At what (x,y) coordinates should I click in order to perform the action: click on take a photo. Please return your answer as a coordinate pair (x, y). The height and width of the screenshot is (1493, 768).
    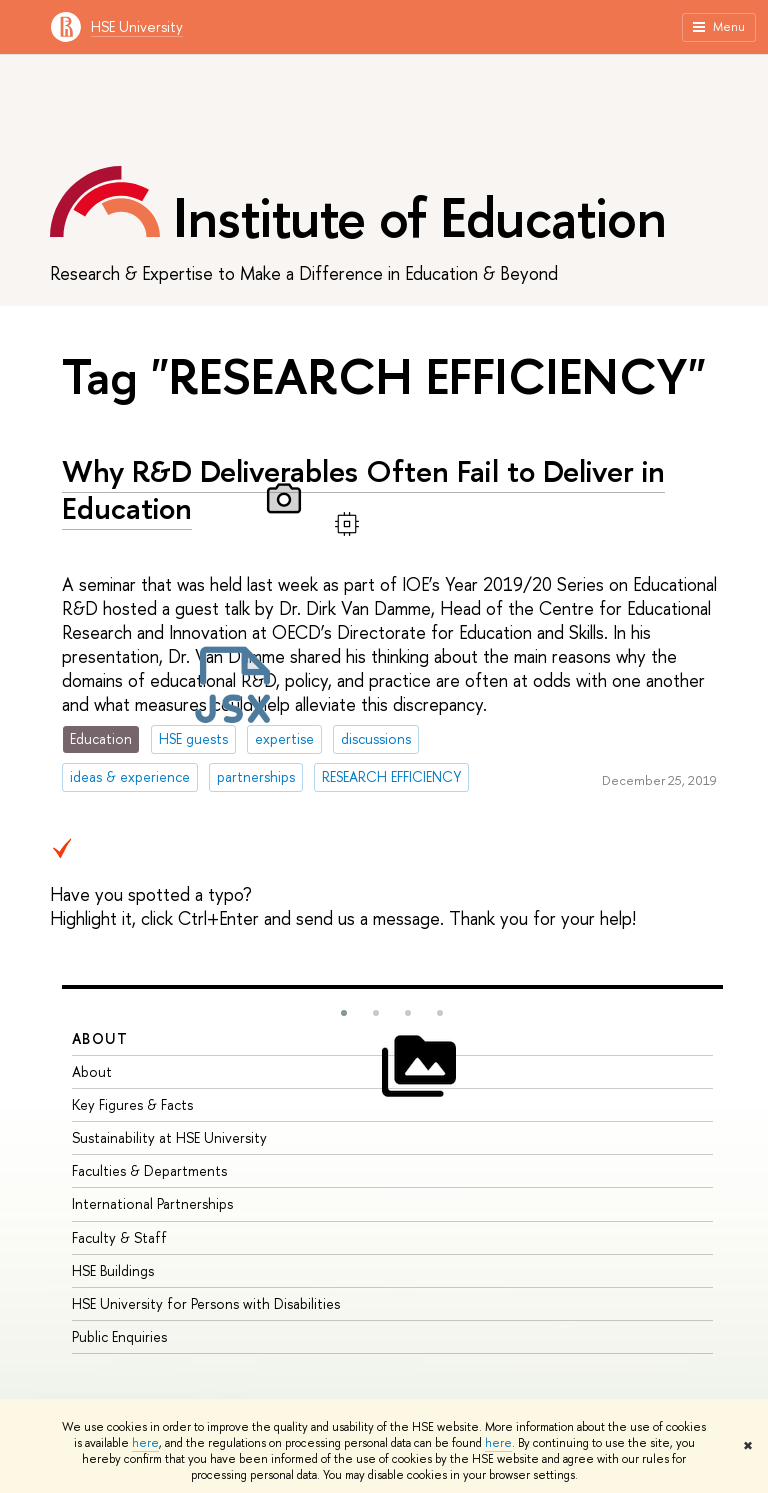
    Looking at the image, I should click on (284, 499).